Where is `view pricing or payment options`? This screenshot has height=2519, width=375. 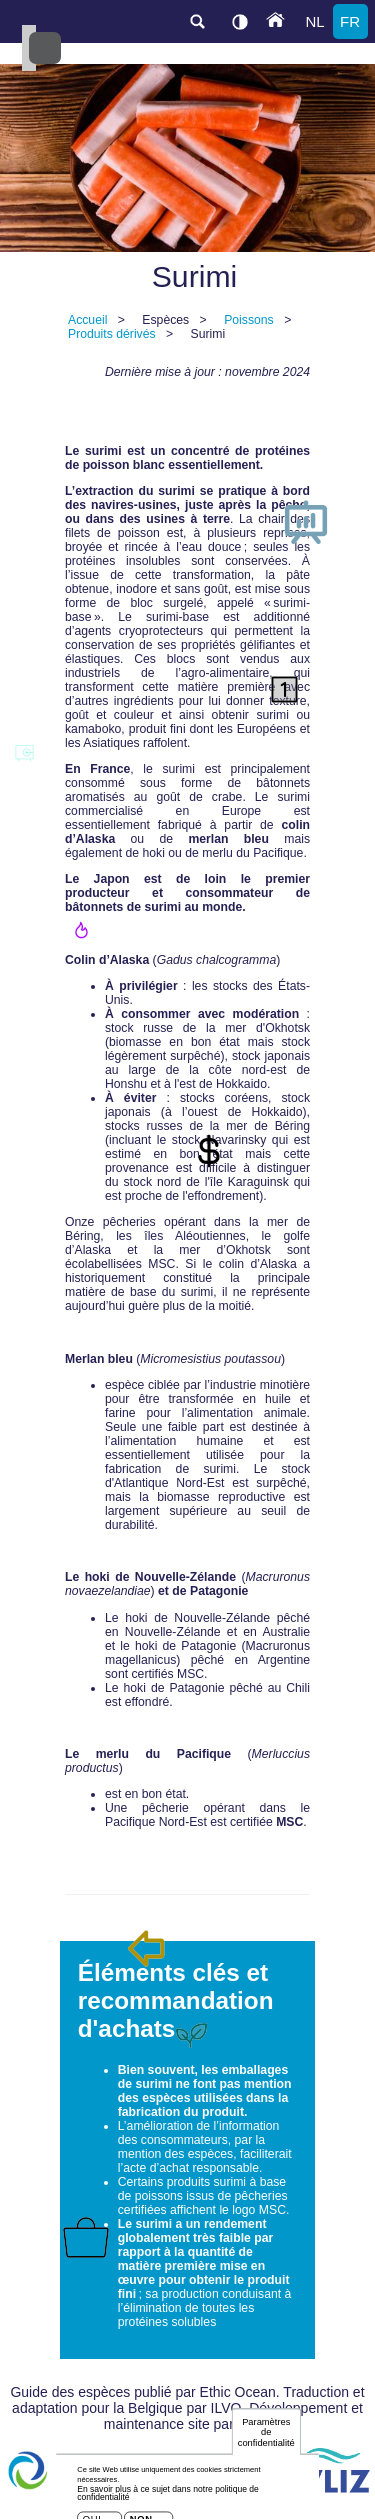 view pricing or payment options is located at coordinates (209, 1151).